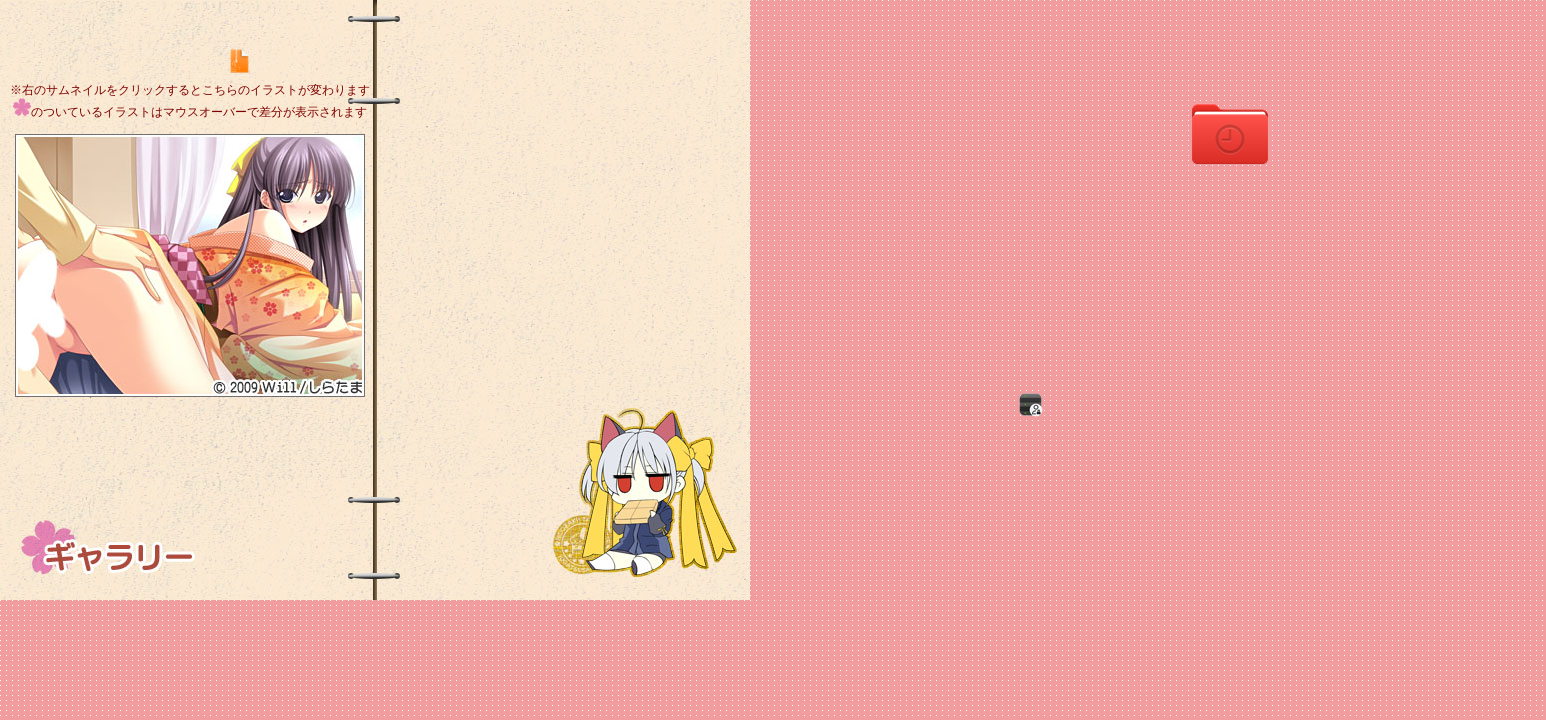 The width and height of the screenshot is (1546, 720). Describe the element at coordinates (1030, 404) in the screenshot. I see `configure NIS network server preferences` at that location.